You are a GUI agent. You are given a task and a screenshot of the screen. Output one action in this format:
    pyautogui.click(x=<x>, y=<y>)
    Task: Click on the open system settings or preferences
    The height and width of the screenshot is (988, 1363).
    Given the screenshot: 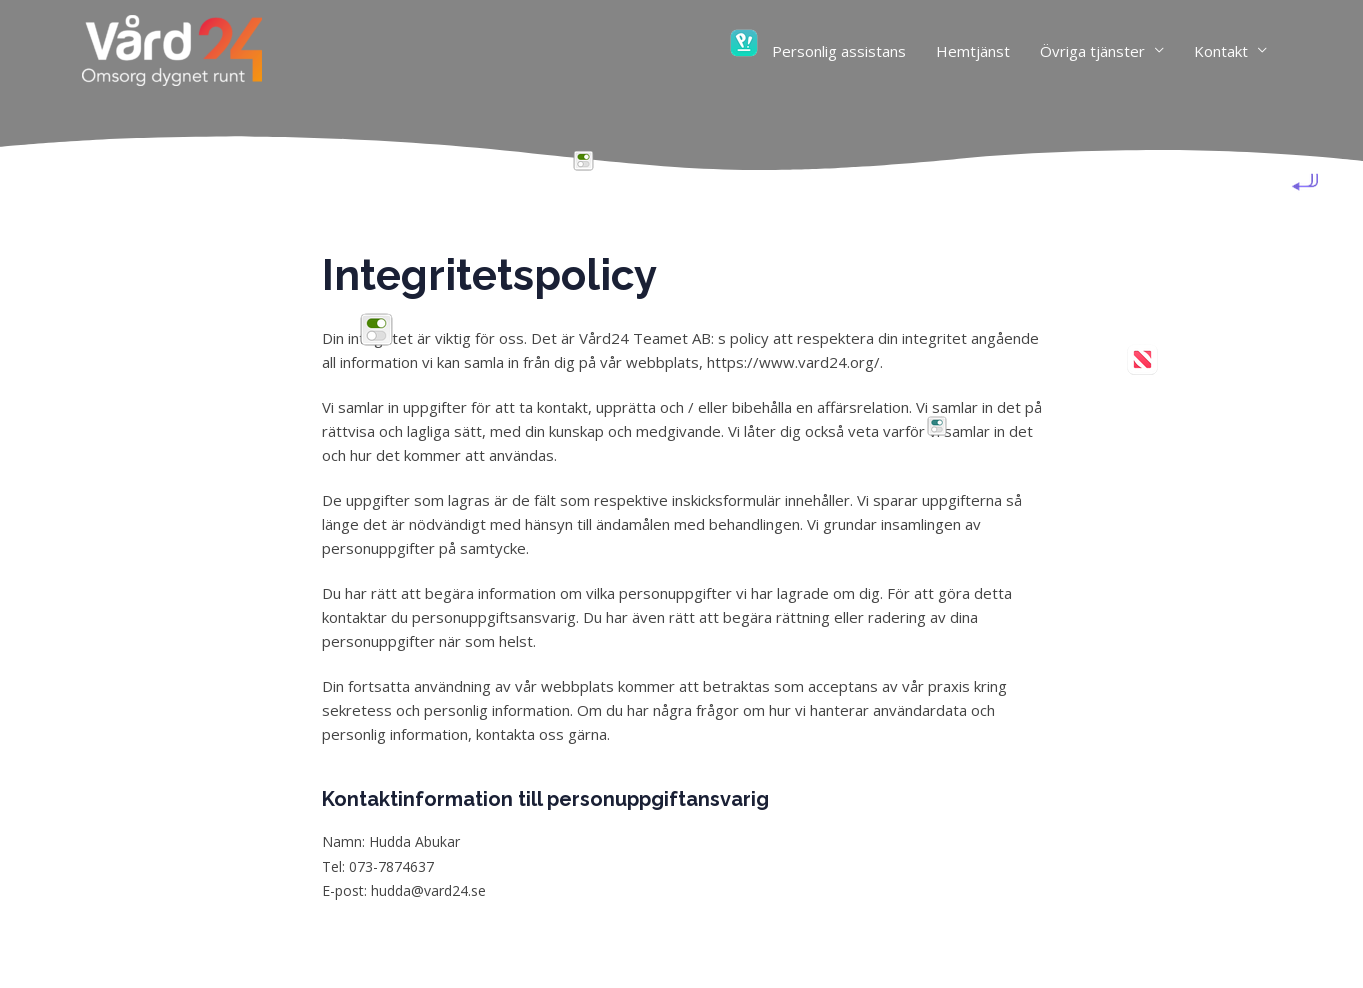 What is the action you would take?
    pyautogui.click(x=583, y=160)
    